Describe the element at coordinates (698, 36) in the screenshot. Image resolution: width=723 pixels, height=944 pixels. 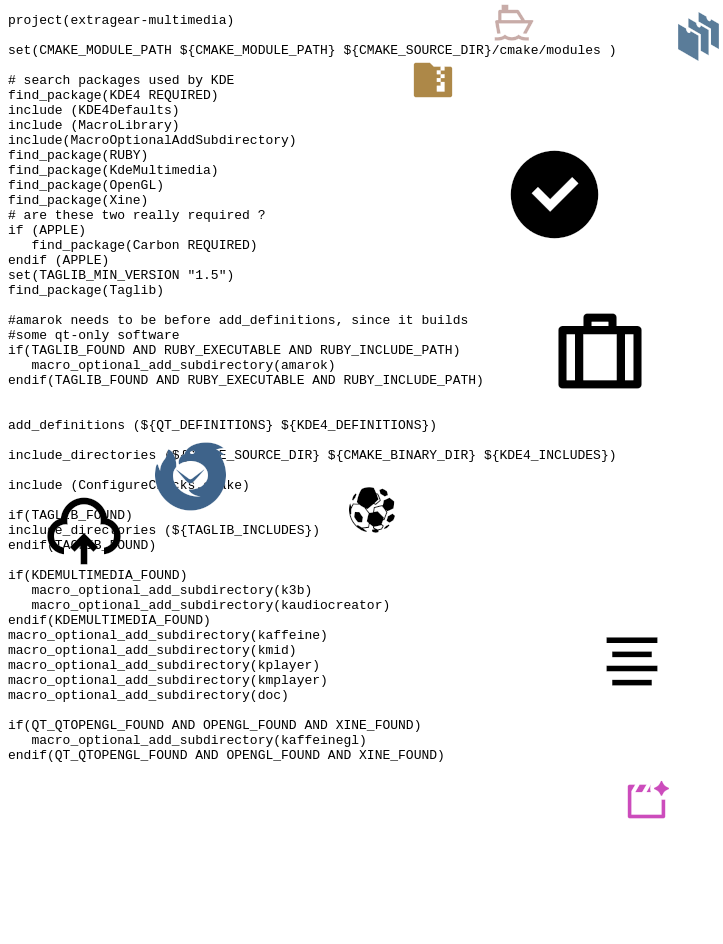
I see `wasmer logo` at that location.